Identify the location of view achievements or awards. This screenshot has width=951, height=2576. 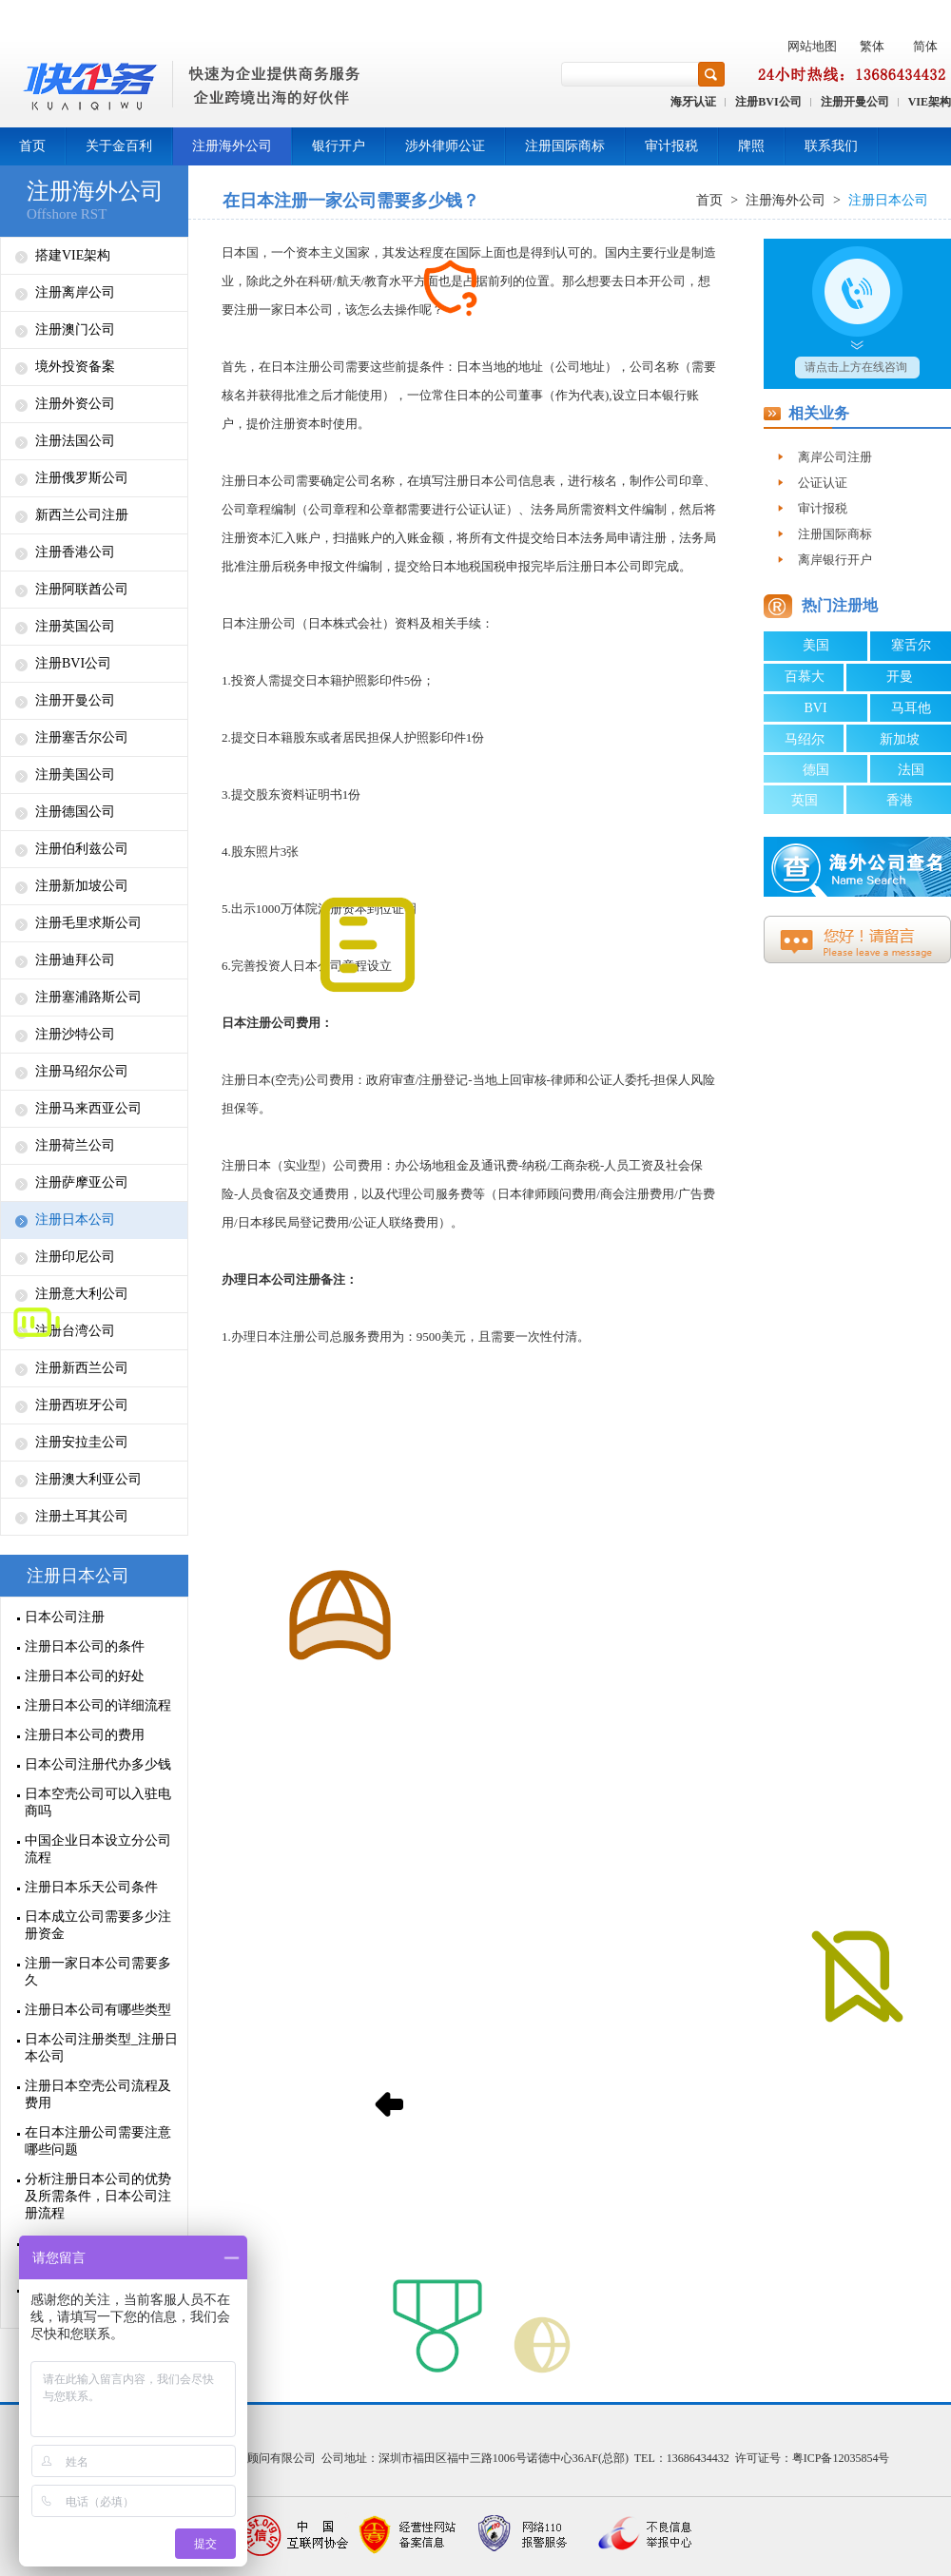
(437, 2320).